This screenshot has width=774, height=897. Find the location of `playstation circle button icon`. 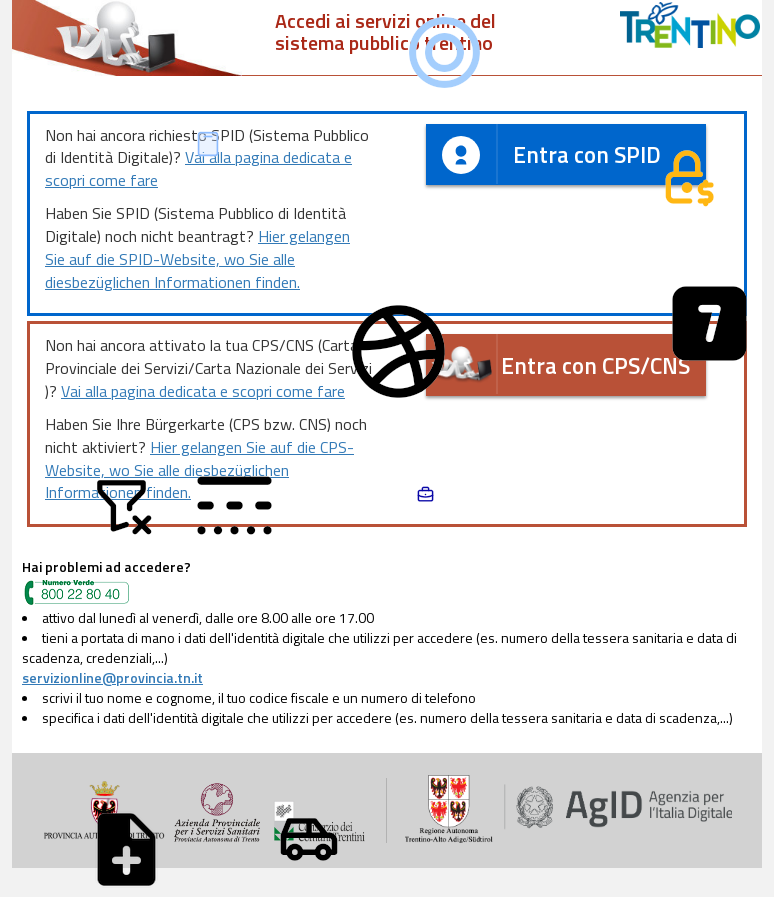

playstation circle button icon is located at coordinates (444, 52).